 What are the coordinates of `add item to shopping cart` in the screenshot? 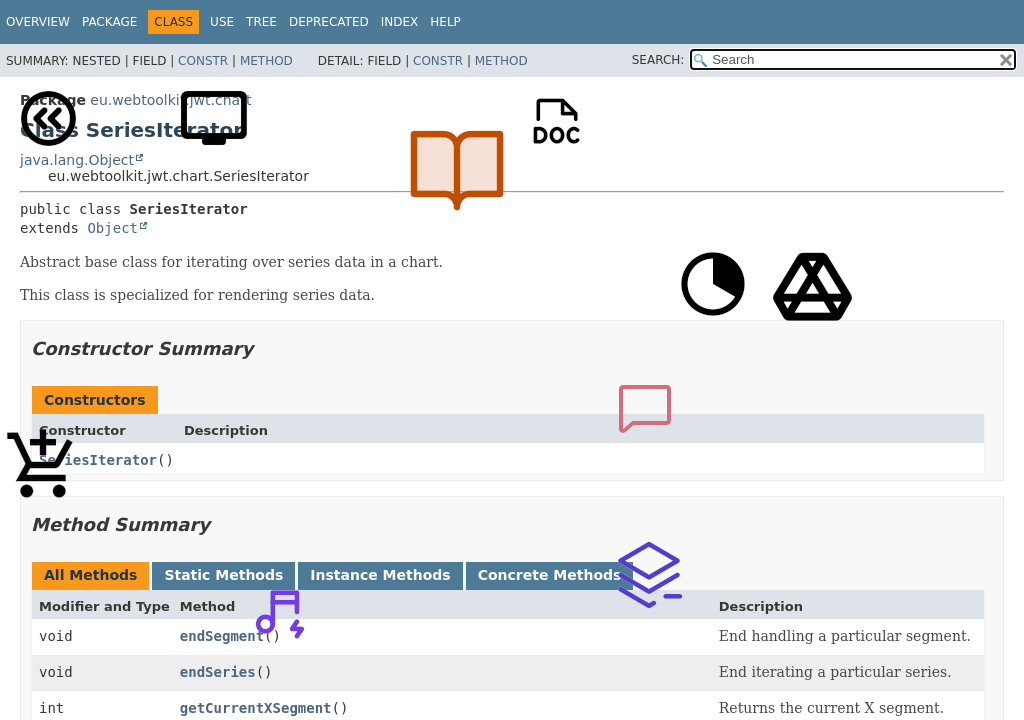 It's located at (43, 465).